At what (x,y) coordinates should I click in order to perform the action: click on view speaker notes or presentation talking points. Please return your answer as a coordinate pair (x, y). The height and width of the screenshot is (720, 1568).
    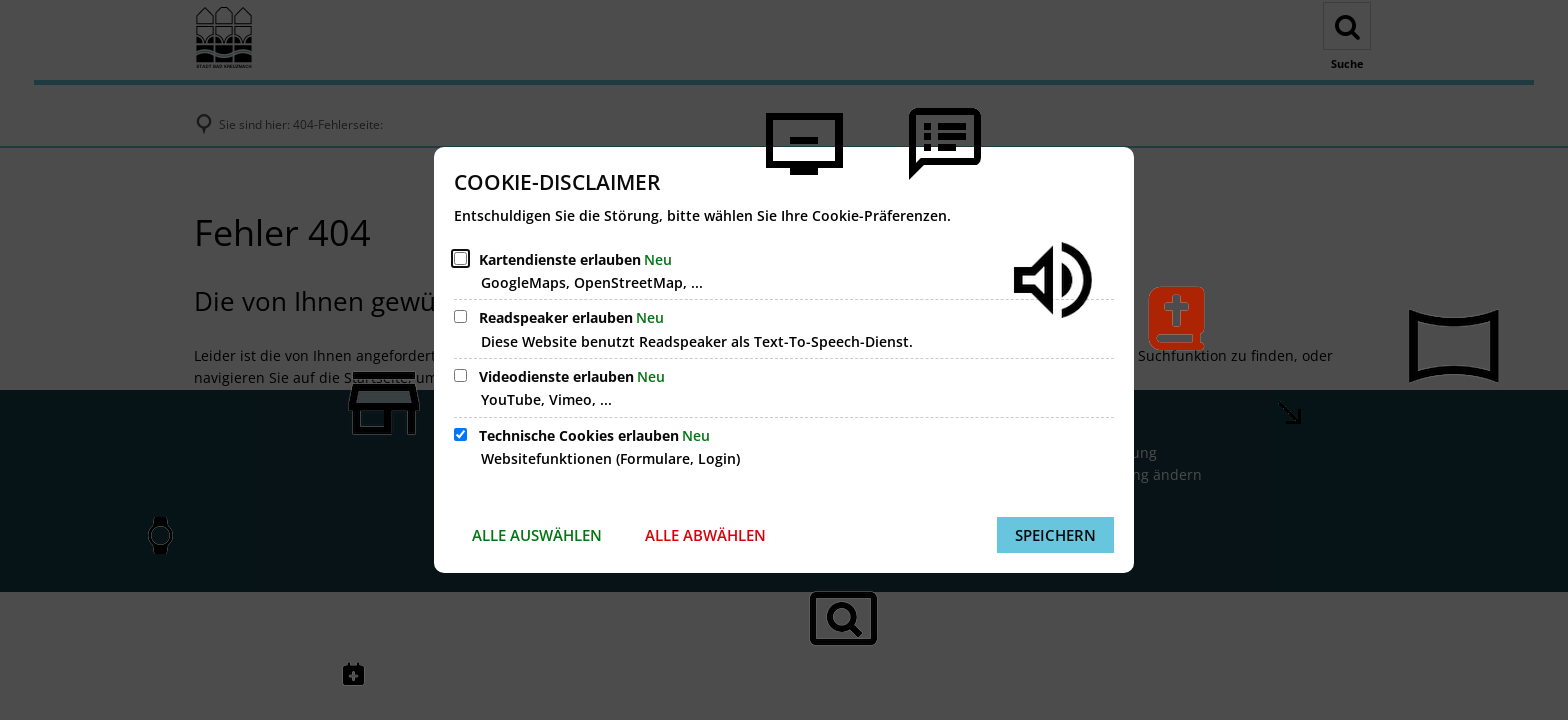
    Looking at the image, I should click on (945, 144).